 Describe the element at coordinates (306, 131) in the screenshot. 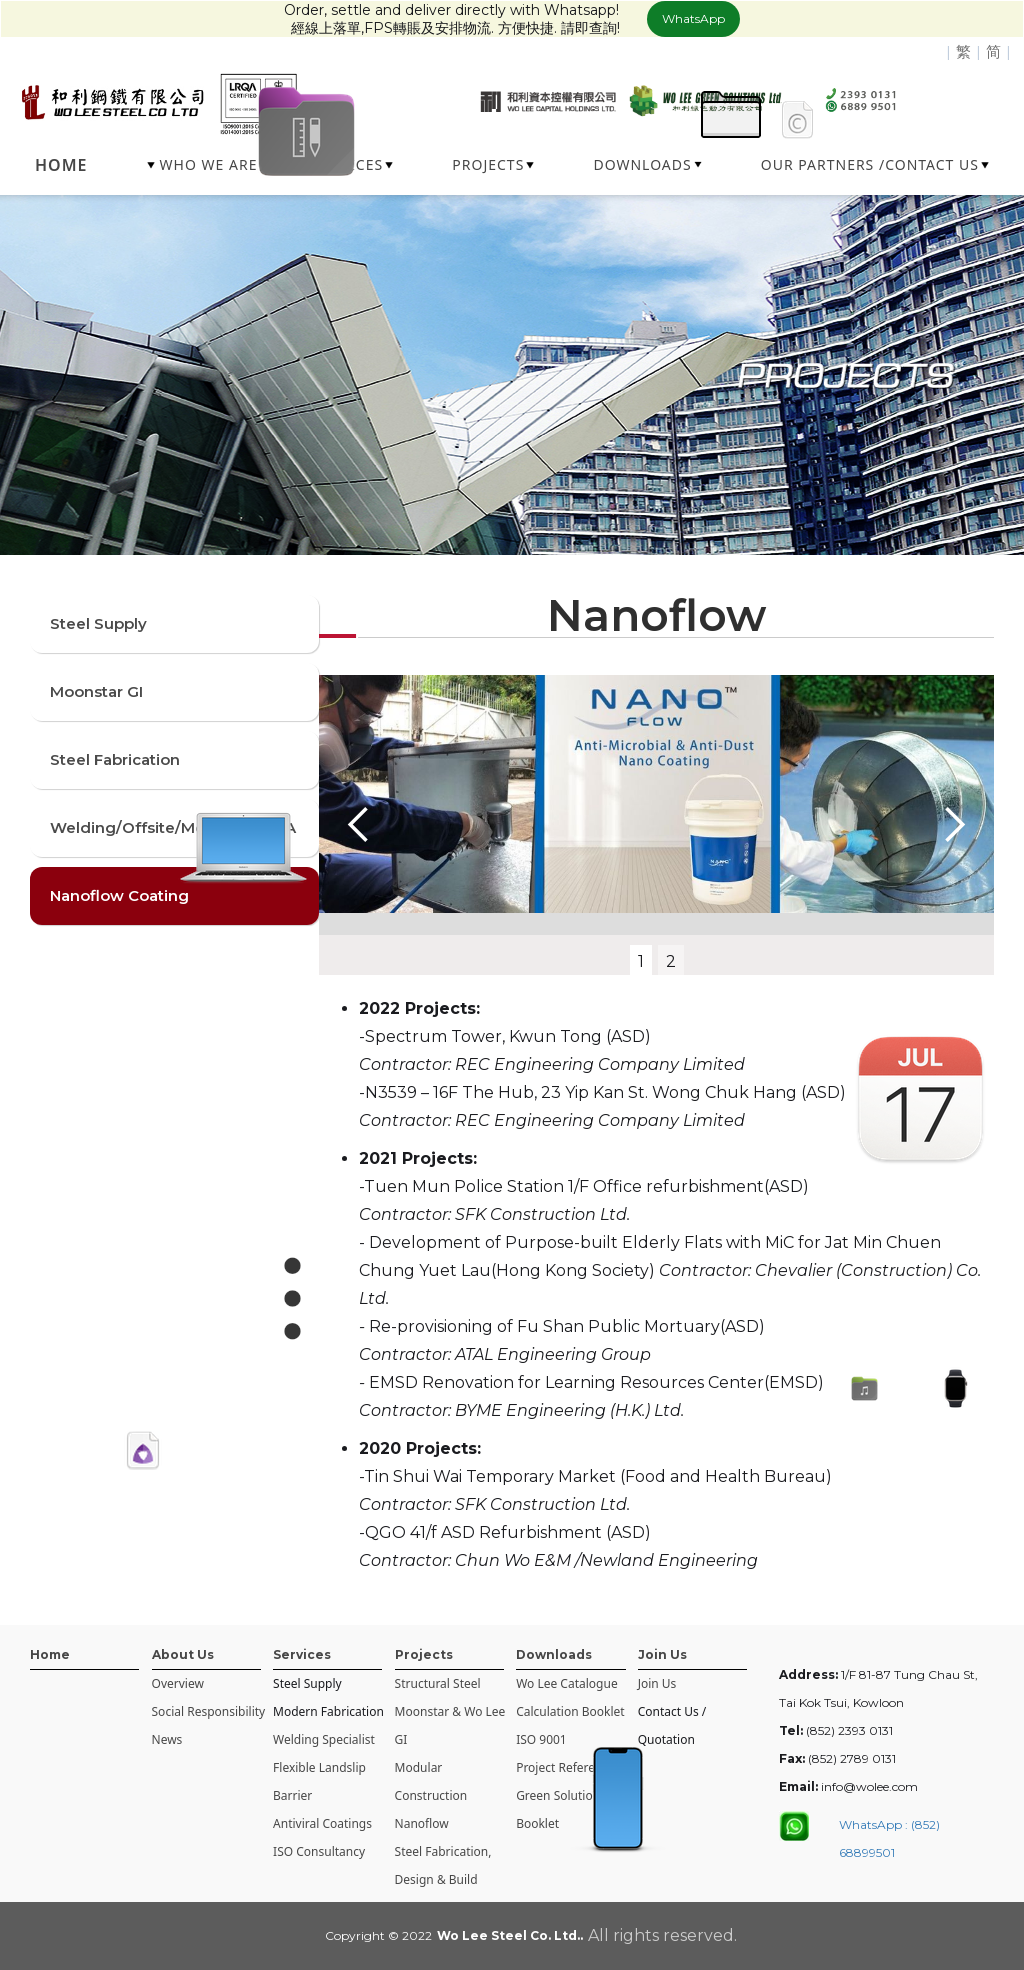

I see `open templates folder` at that location.